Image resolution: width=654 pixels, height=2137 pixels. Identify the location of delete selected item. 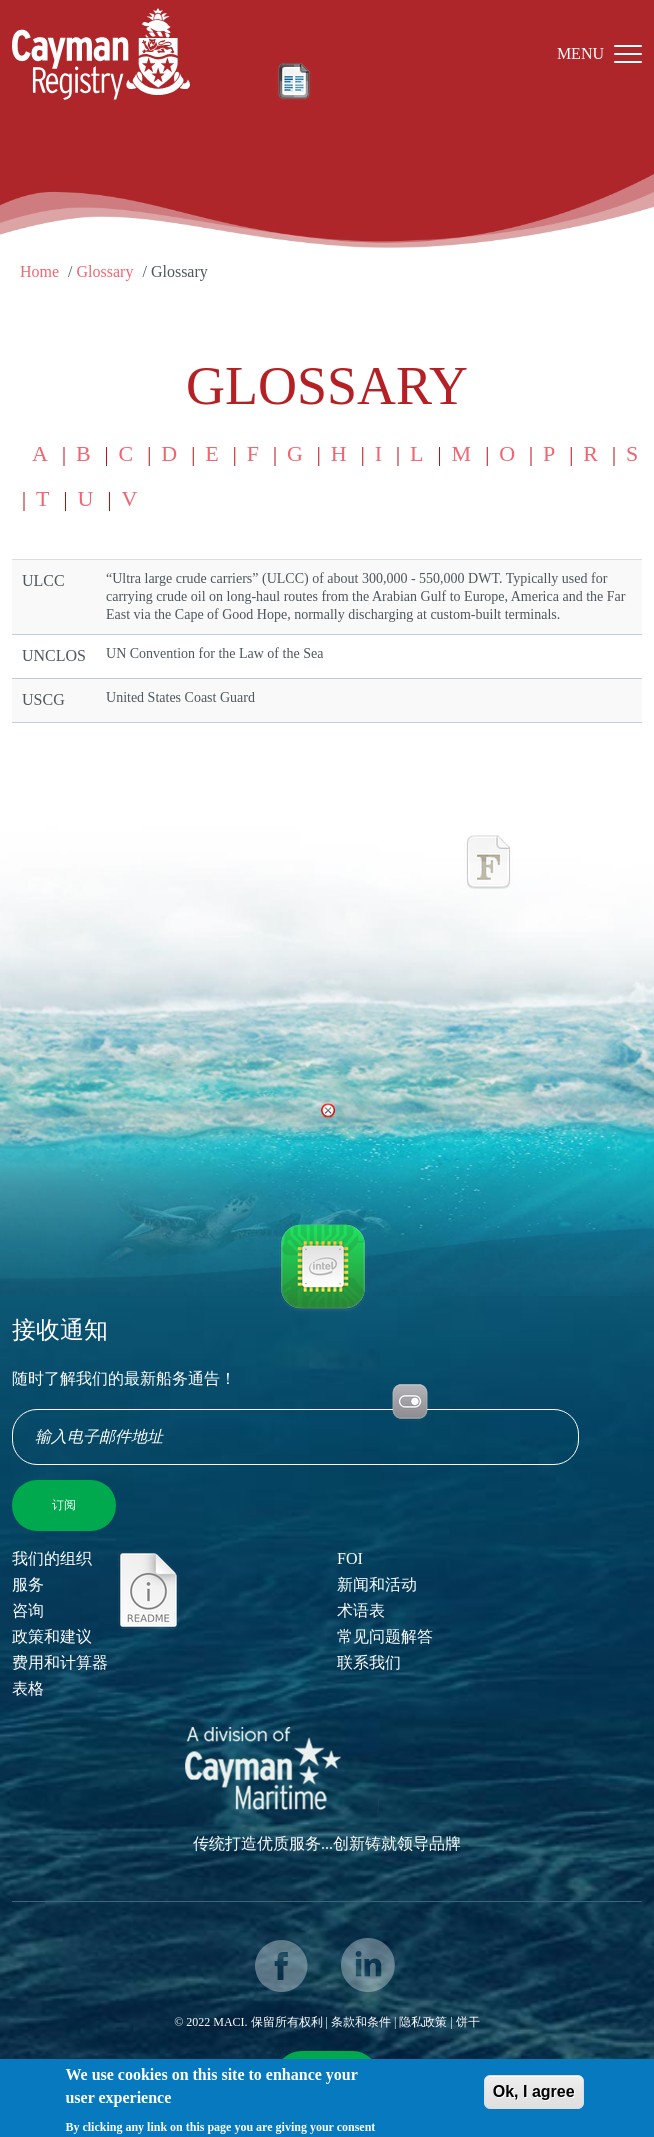
(328, 1110).